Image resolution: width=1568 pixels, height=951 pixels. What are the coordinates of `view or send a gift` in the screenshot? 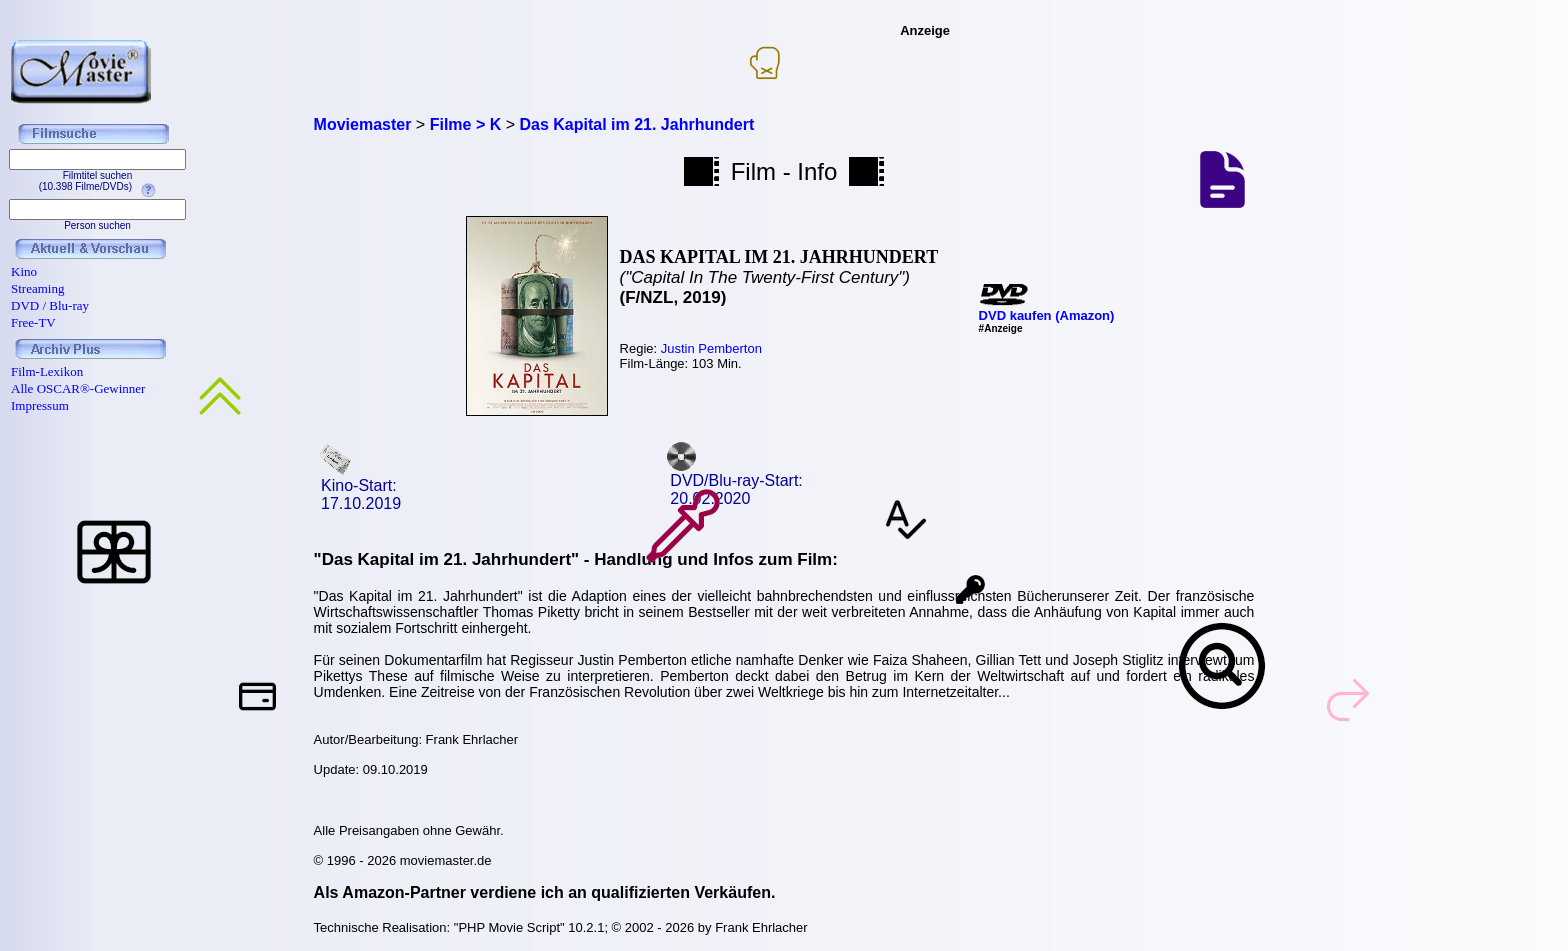 It's located at (114, 552).